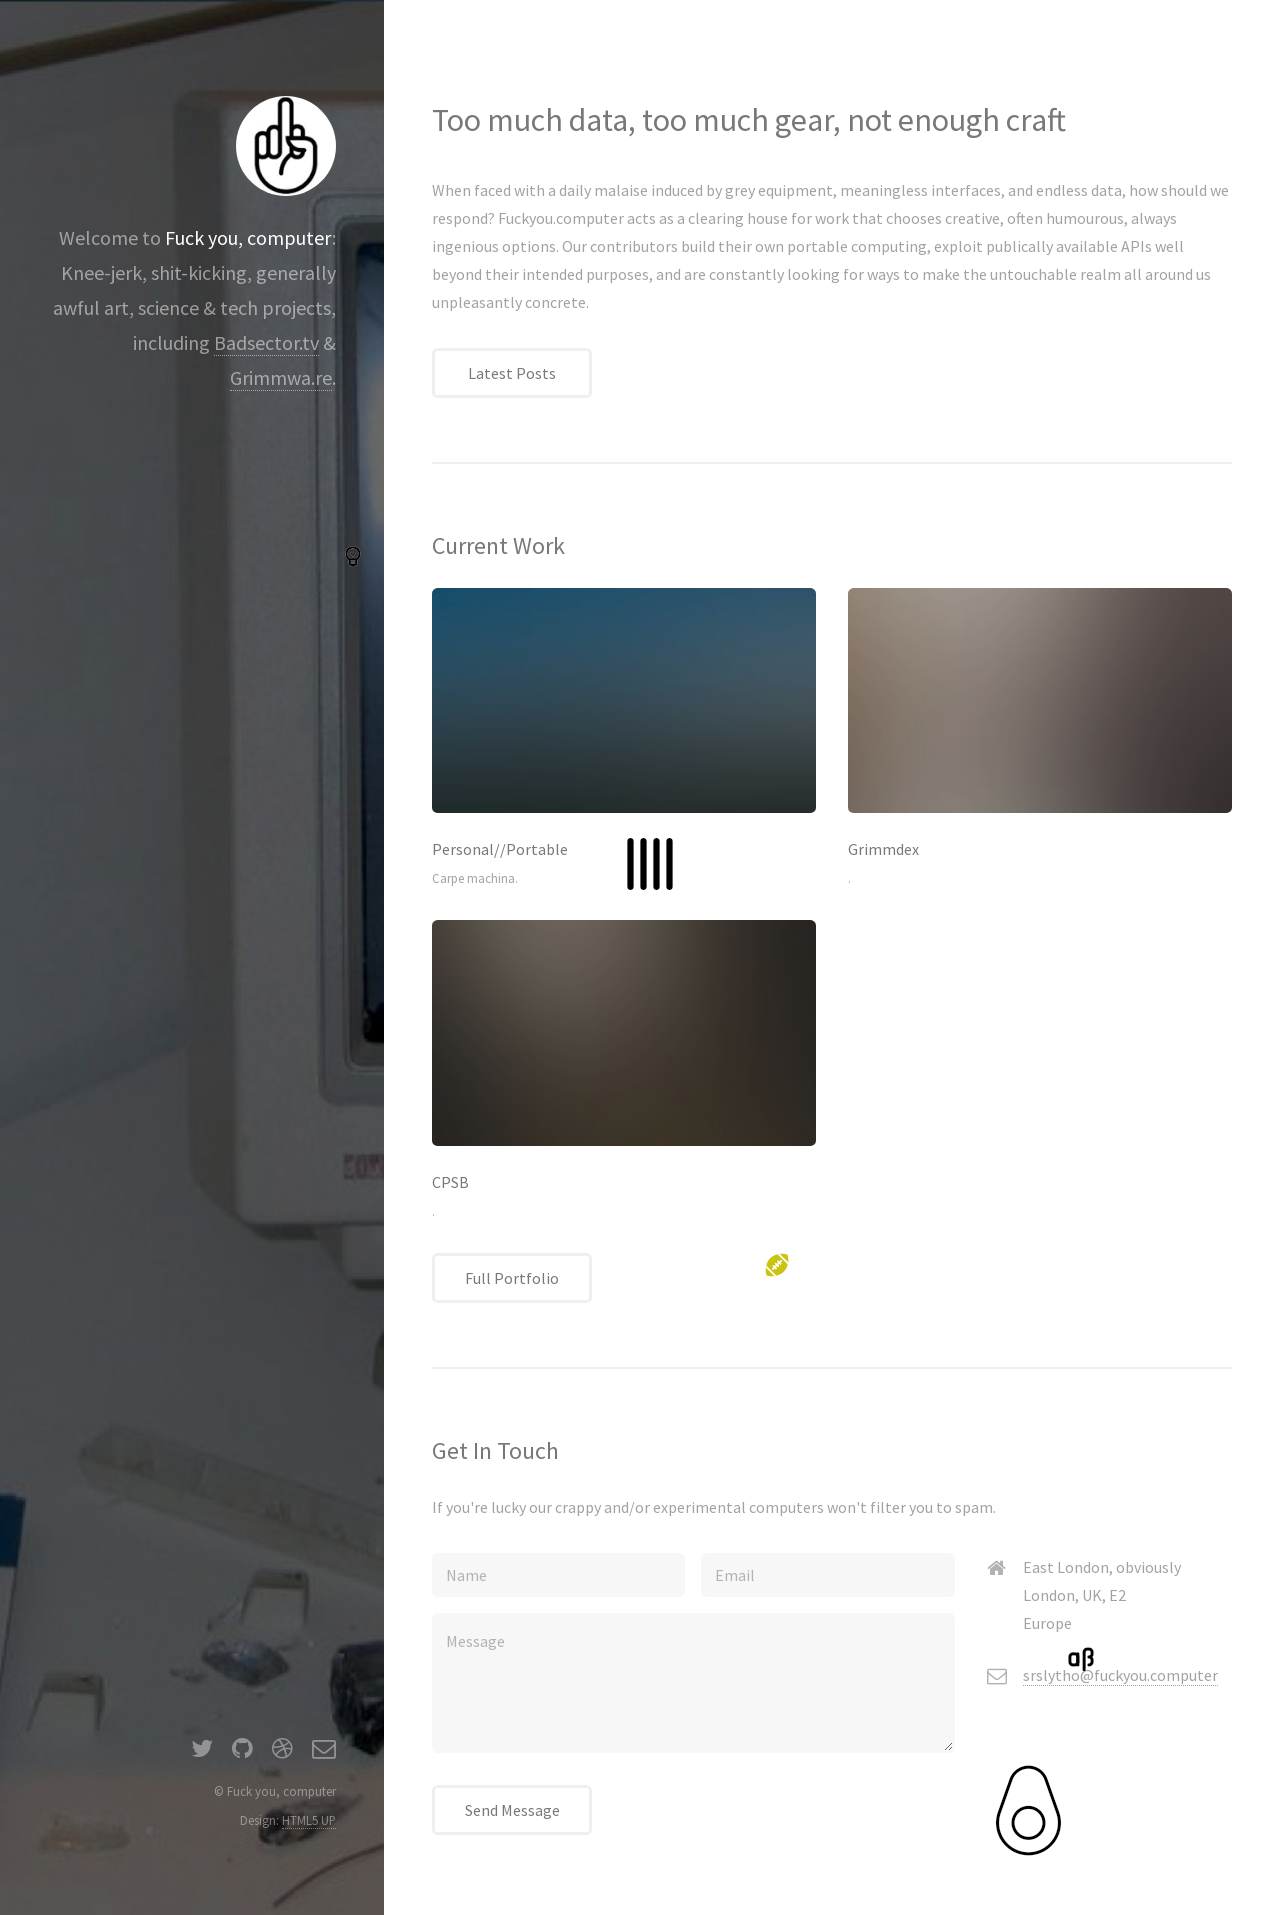 The image size is (1280, 1915). Describe the element at coordinates (1028, 1810) in the screenshot. I see `indicates healthy or vegetarian food options` at that location.